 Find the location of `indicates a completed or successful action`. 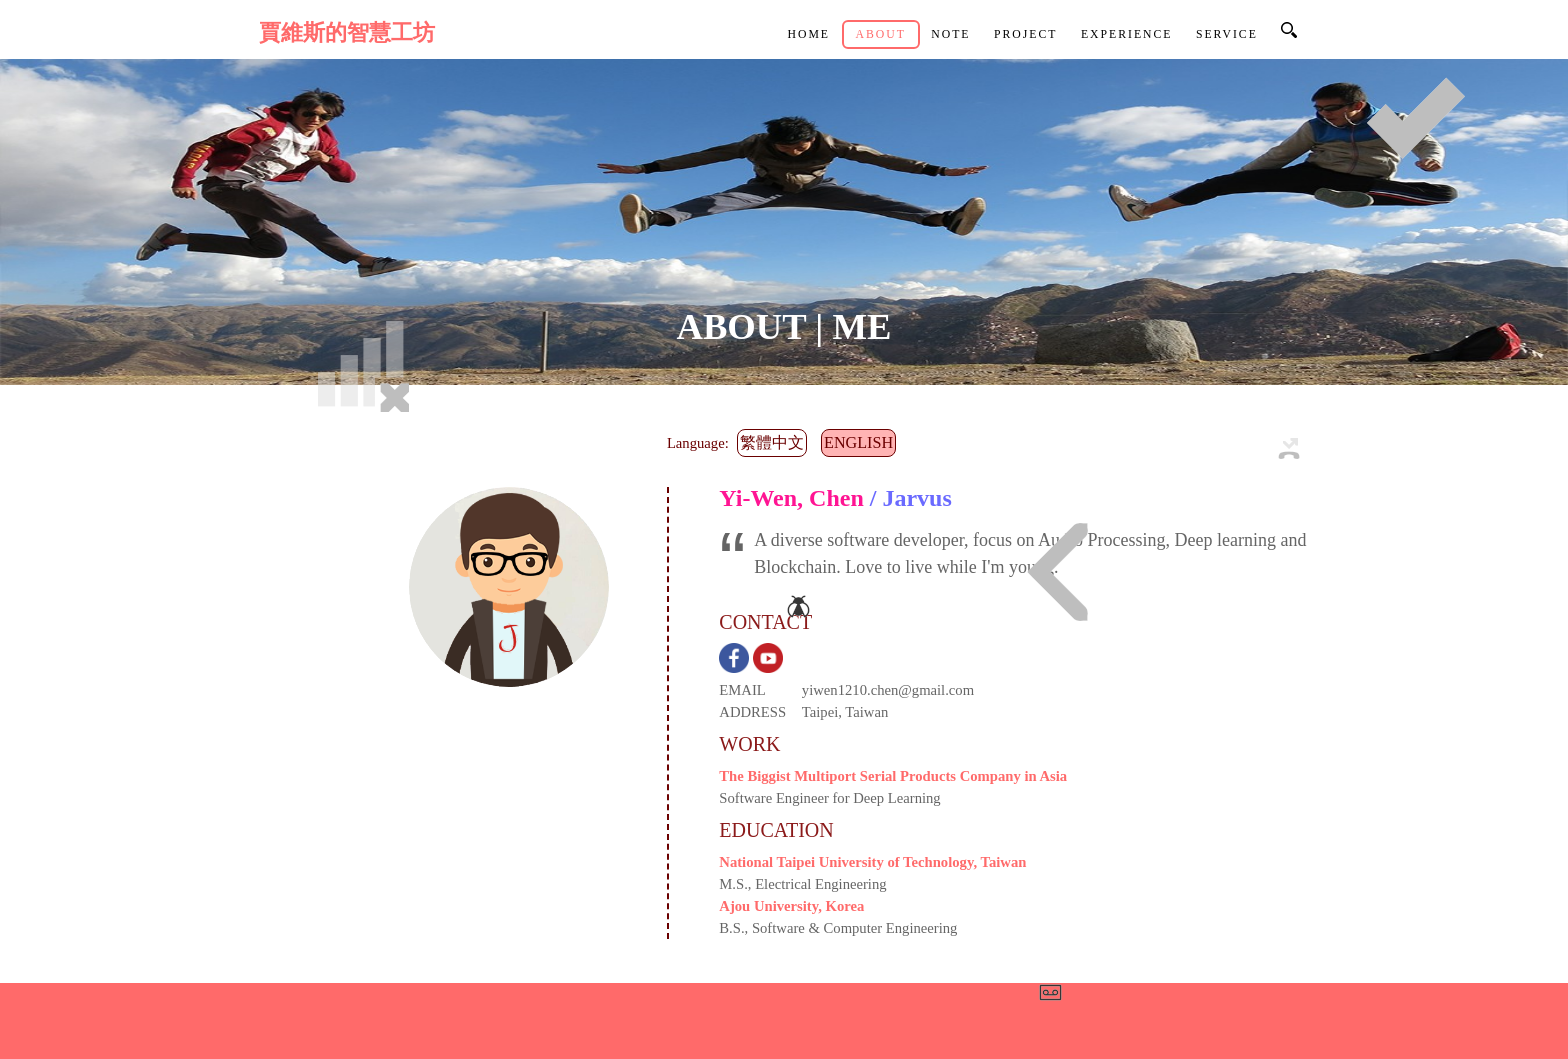

indicates a completed or successful action is located at coordinates (1411, 113).